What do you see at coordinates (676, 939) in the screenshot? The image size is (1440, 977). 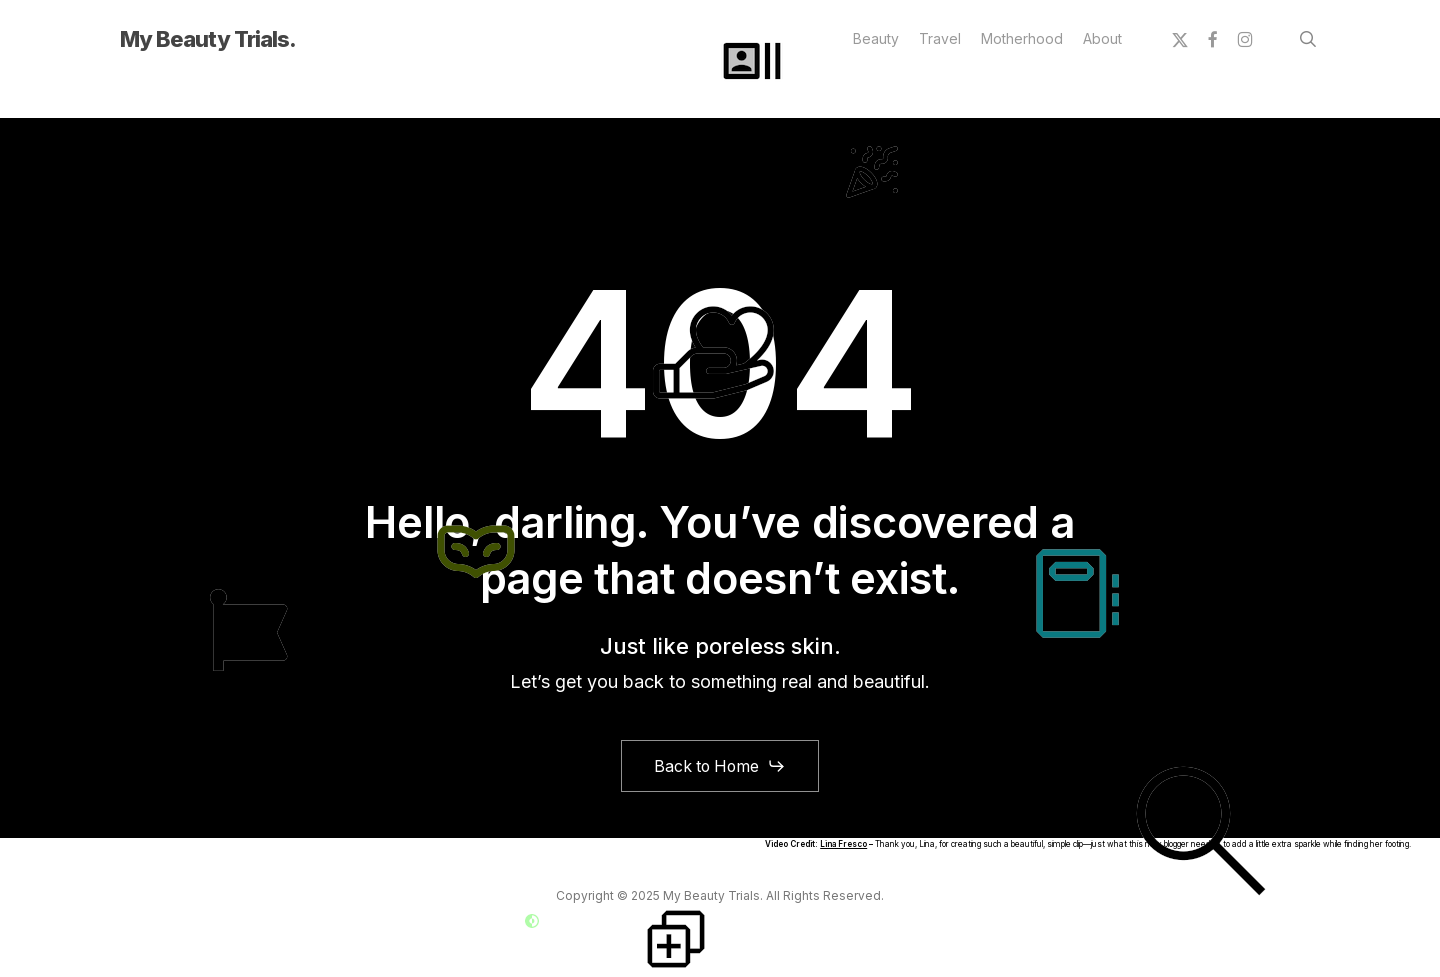 I see `expand all collapsed sections` at bounding box center [676, 939].